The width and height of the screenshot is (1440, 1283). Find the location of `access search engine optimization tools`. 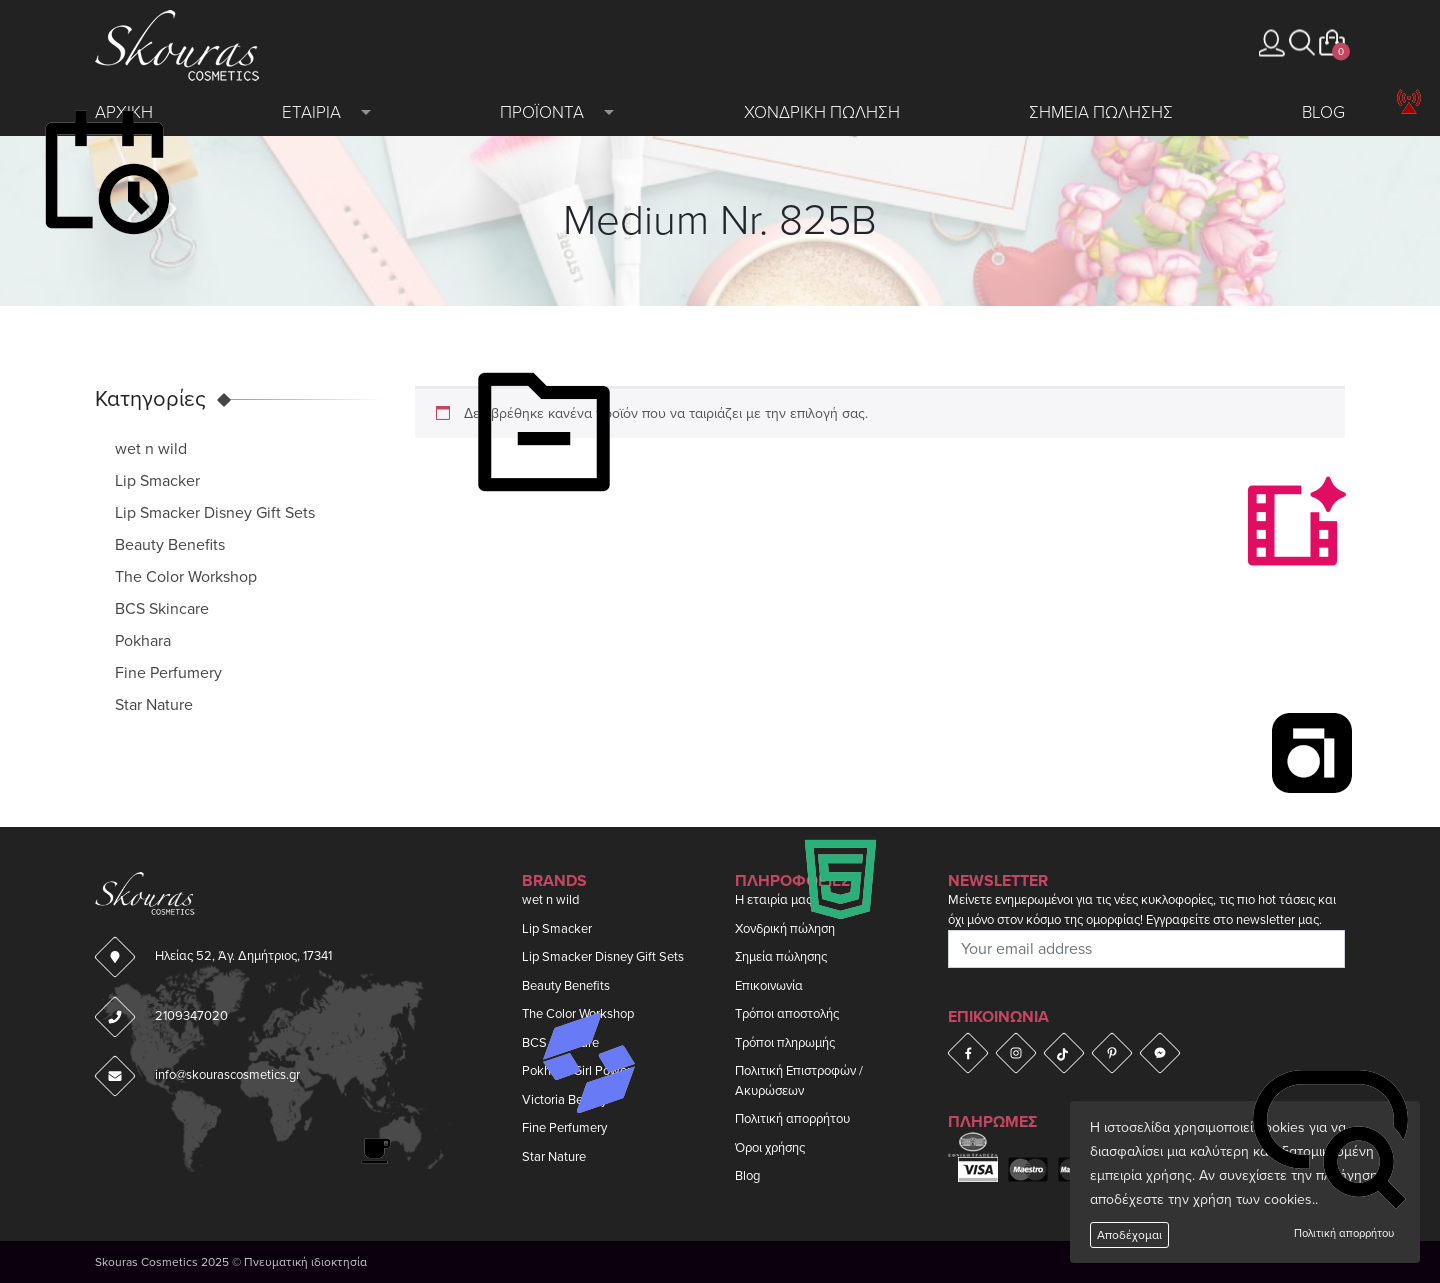

access search engine optimization tools is located at coordinates (1330, 1133).